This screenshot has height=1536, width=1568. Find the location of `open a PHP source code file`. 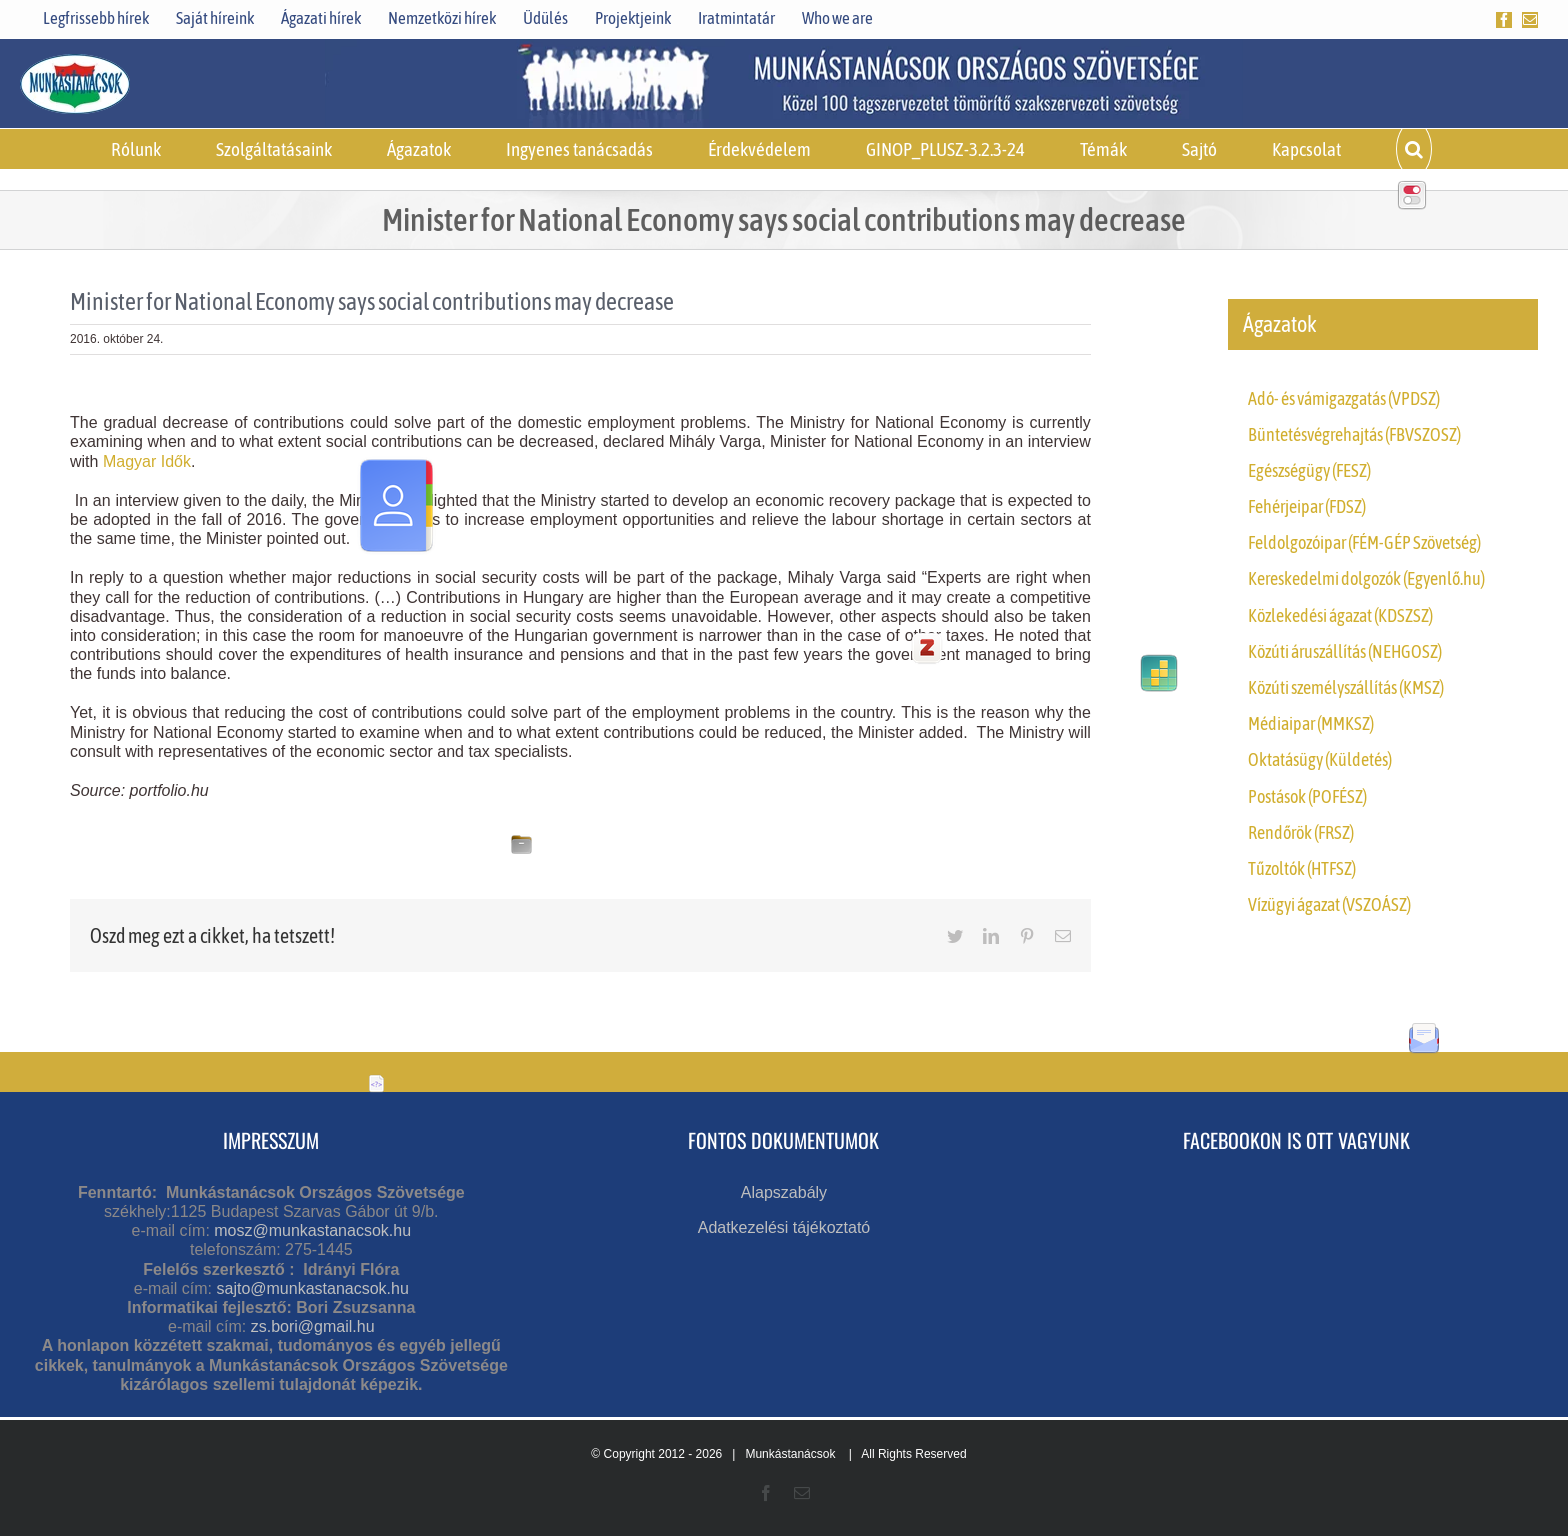

open a PHP source code file is located at coordinates (376, 1083).